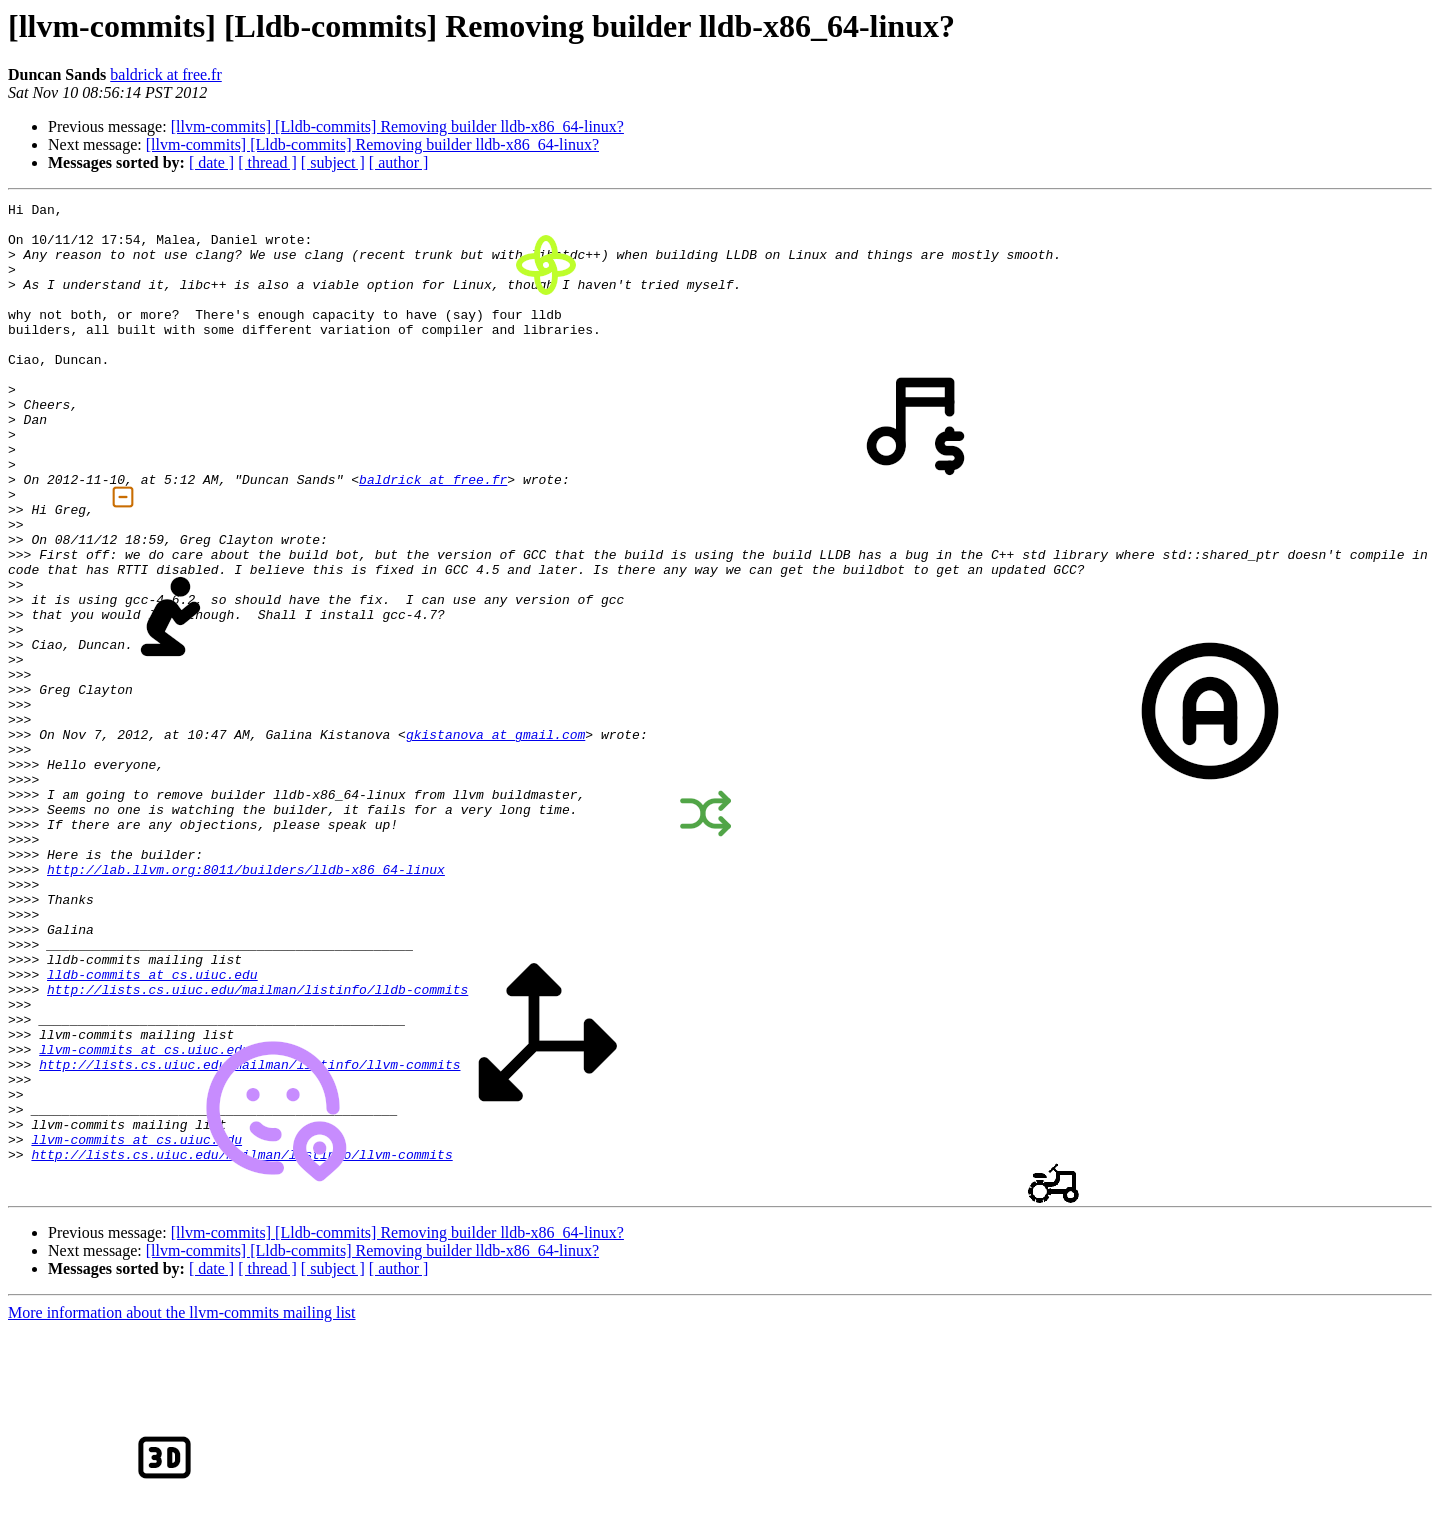 This screenshot has height=1528, width=1440. What do you see at coordinates (123, 497) in the screenshot?
I see `remove an item from a list or selection` at bounding box center [123, 497].